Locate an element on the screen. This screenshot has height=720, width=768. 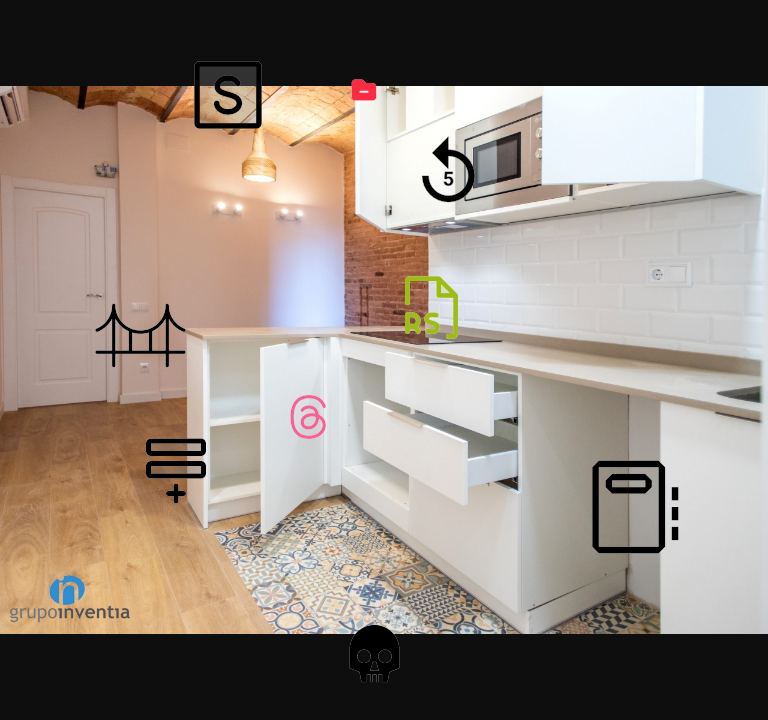
link to Stripe payment services is located at coordinates (228, 95).